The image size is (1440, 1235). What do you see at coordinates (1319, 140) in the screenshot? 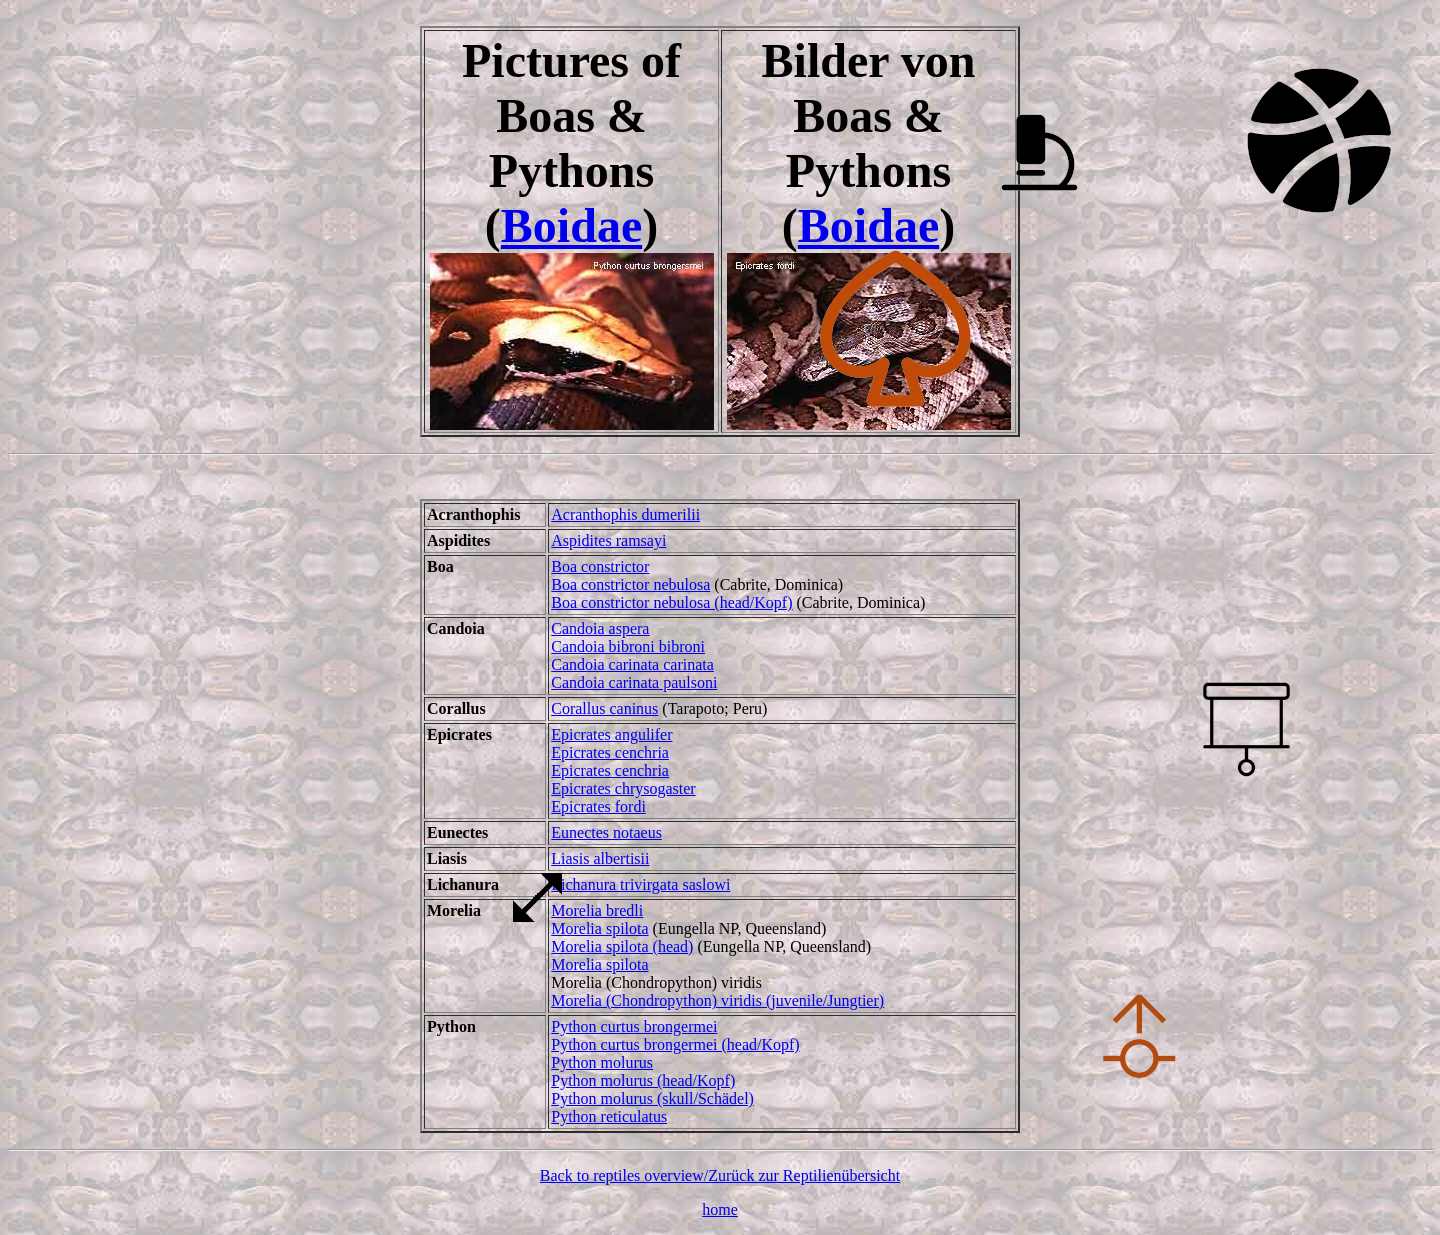
I see `visit dribbble profile or portfolio` at bounding box center [1319, 140].